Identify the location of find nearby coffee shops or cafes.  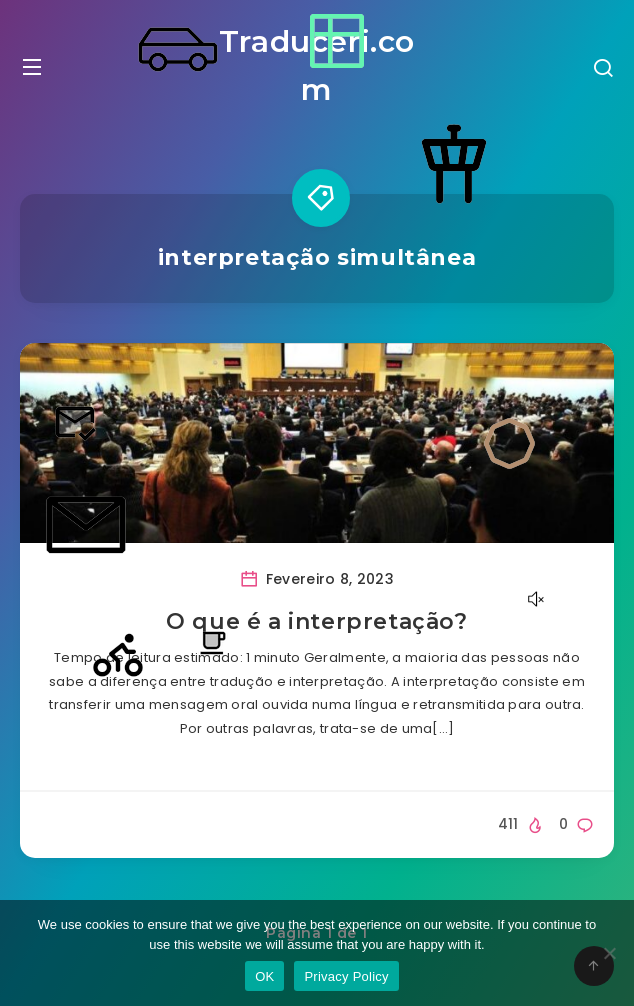
(213, 643).